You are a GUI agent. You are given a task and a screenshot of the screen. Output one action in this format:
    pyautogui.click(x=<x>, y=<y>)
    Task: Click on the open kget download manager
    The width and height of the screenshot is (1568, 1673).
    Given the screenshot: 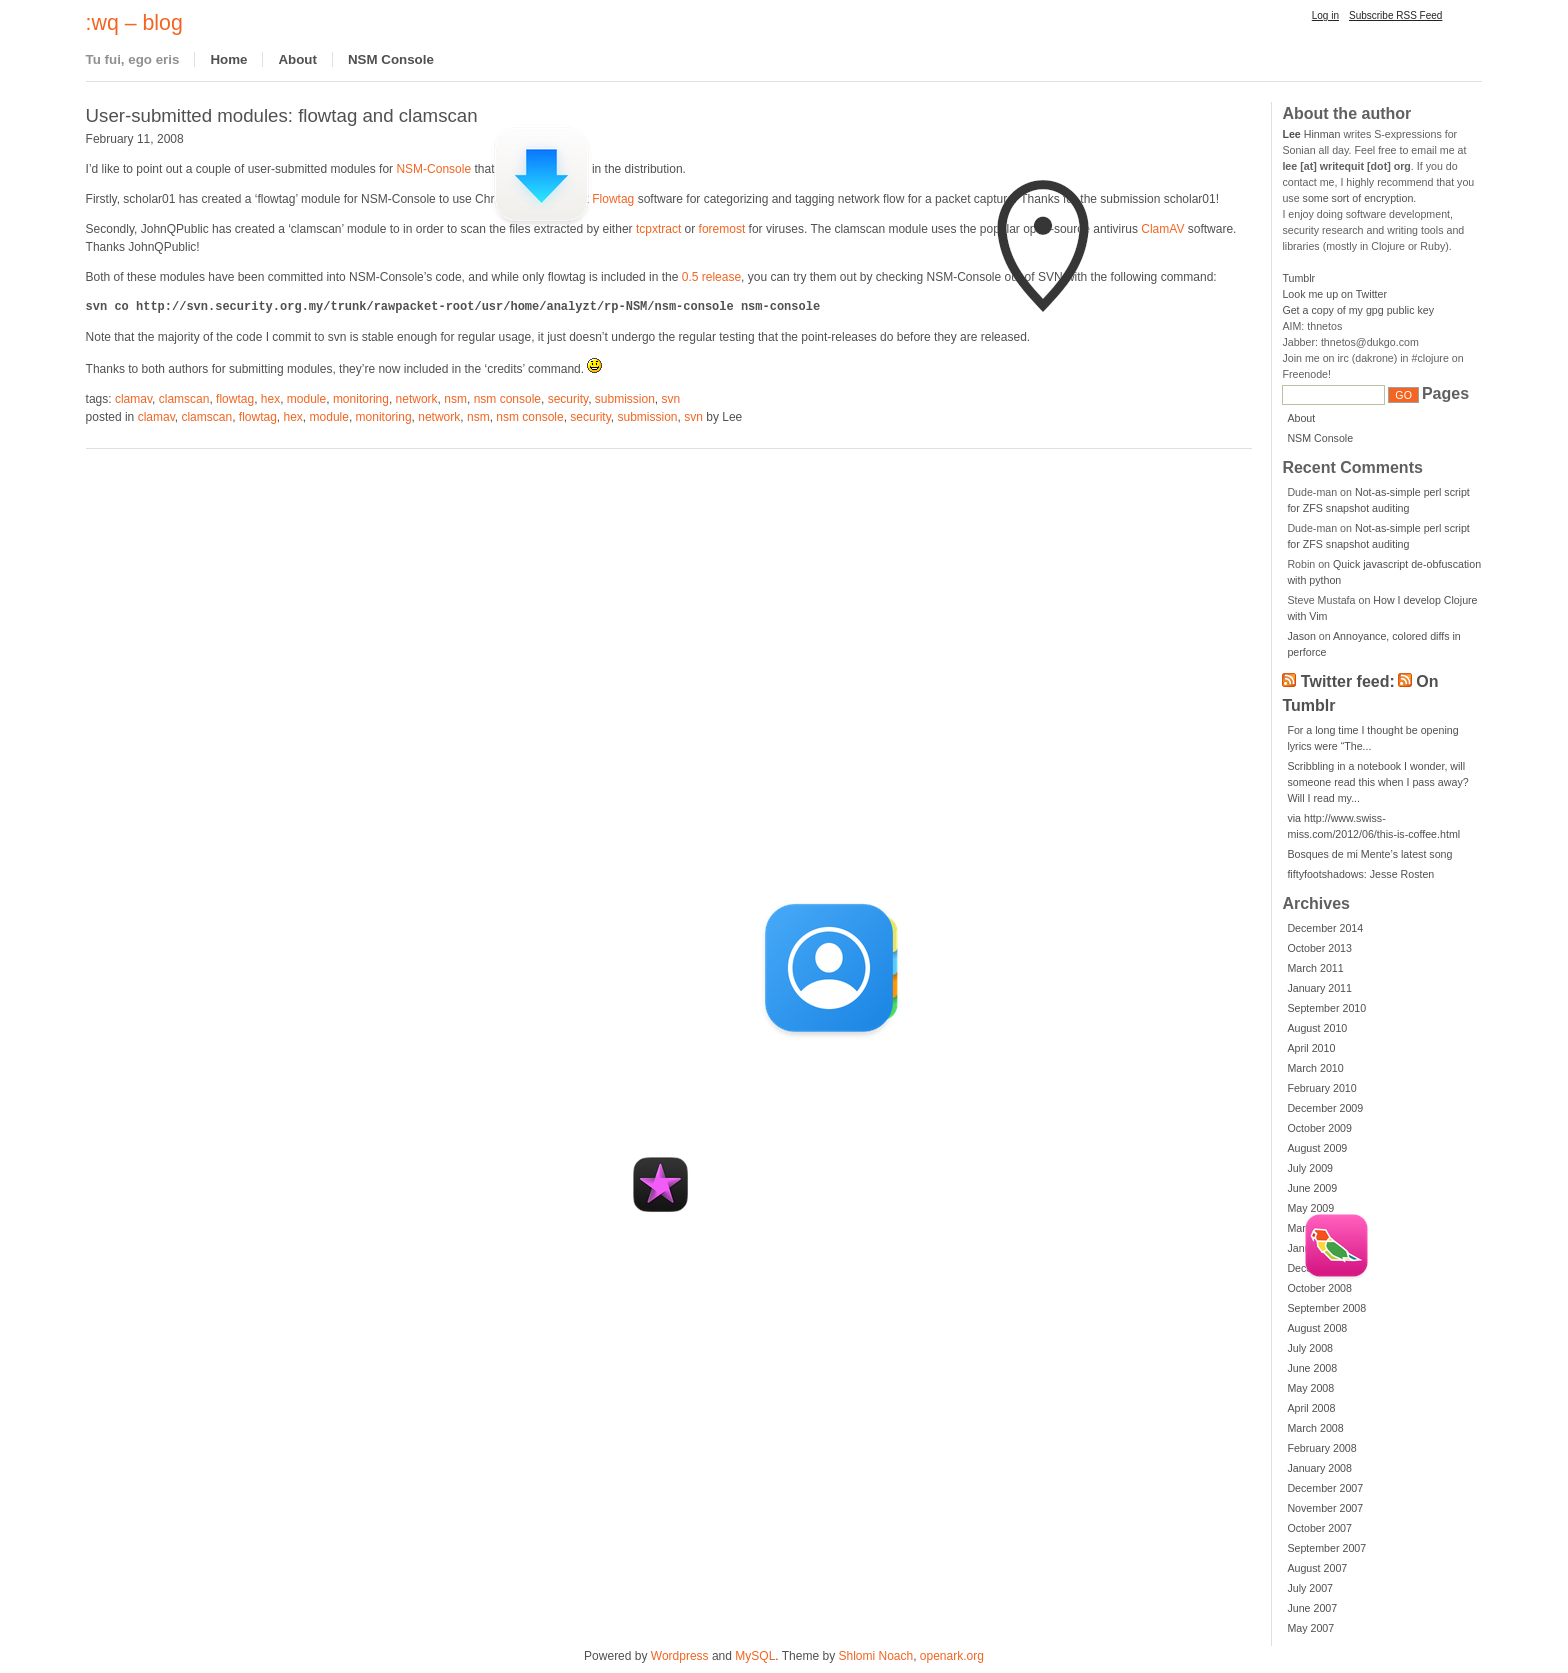 What is the action you would take?
    pyautogui.click(x=541, y=174)
    